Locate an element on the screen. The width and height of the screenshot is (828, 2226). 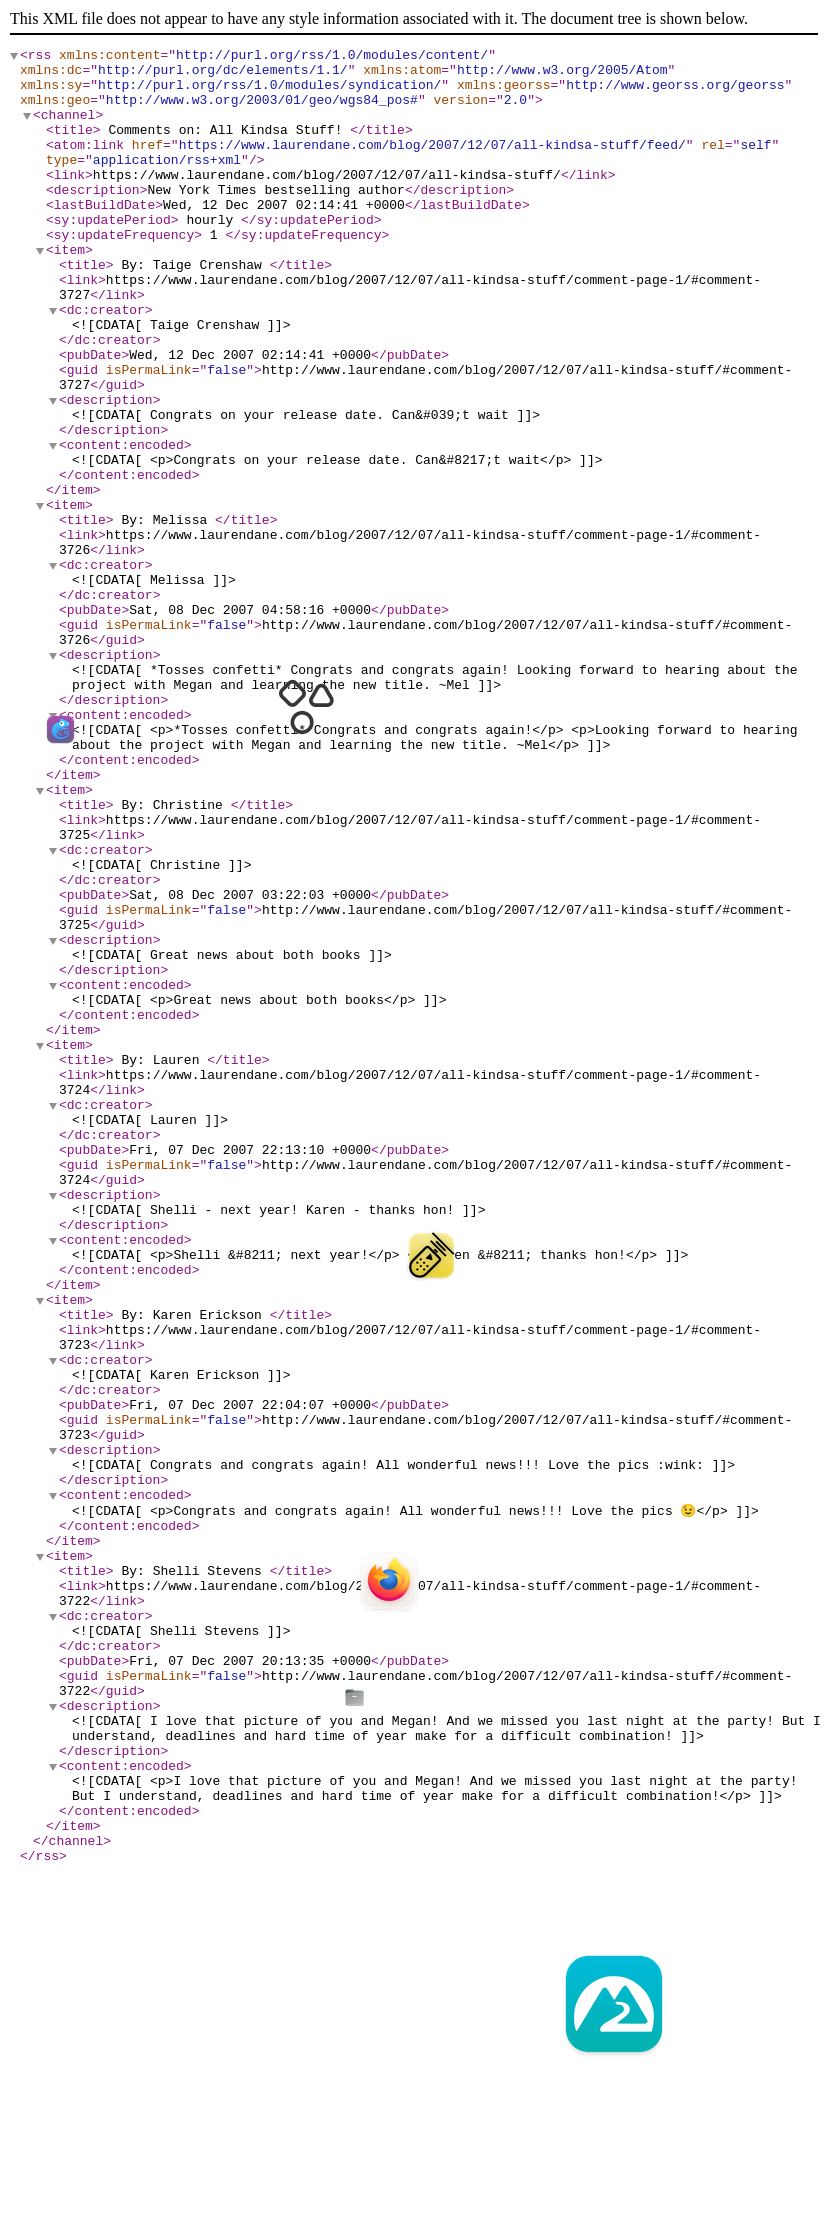
access symbols and special characters is located at coordinates (306, 707).